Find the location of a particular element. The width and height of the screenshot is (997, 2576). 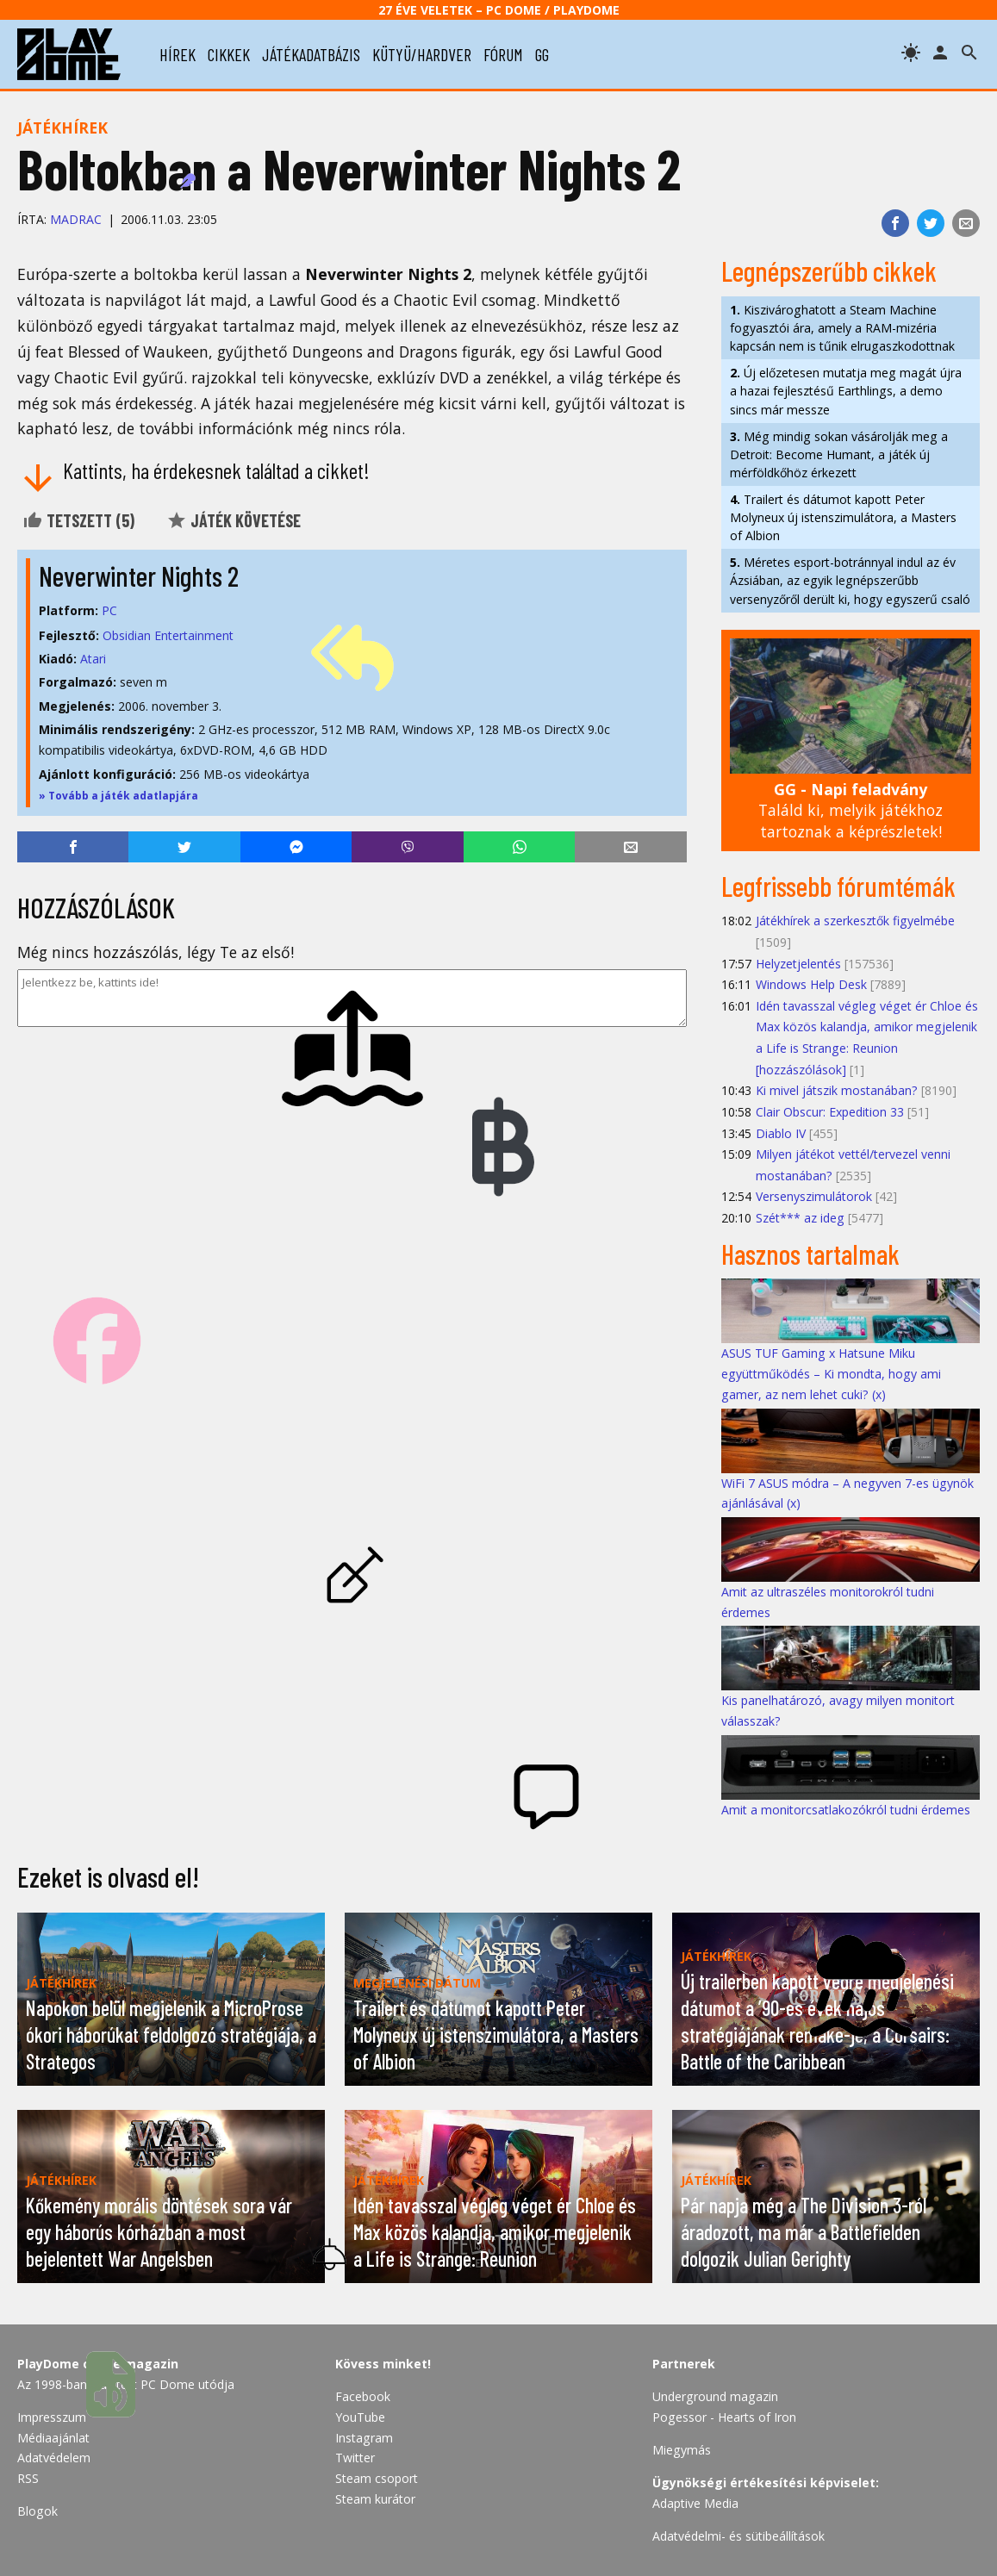

open chat or messaging is located at coordinates (546, 1793).